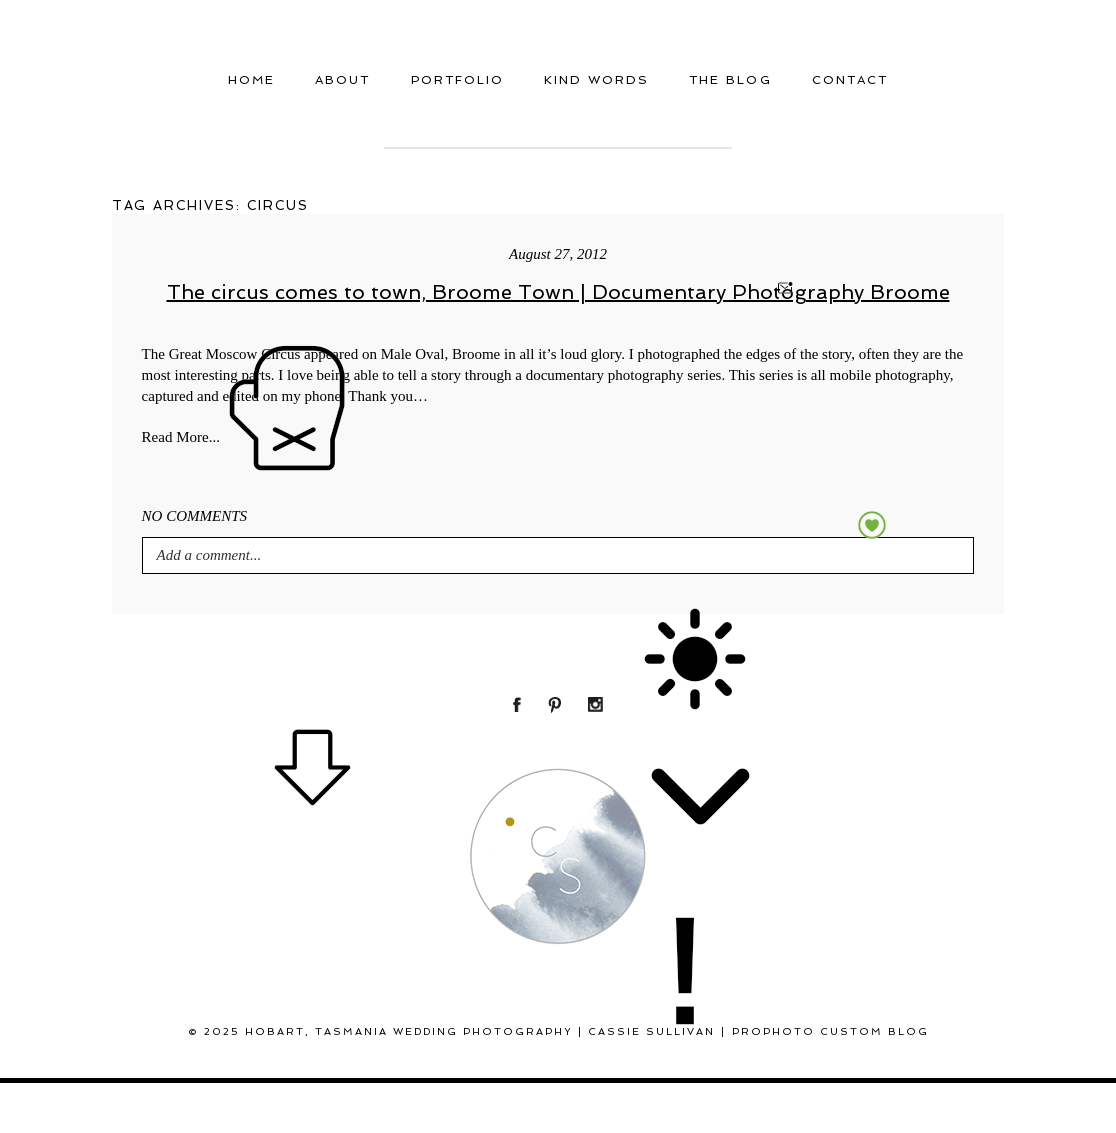  I want to click on add to favorites, so click(872, 525).